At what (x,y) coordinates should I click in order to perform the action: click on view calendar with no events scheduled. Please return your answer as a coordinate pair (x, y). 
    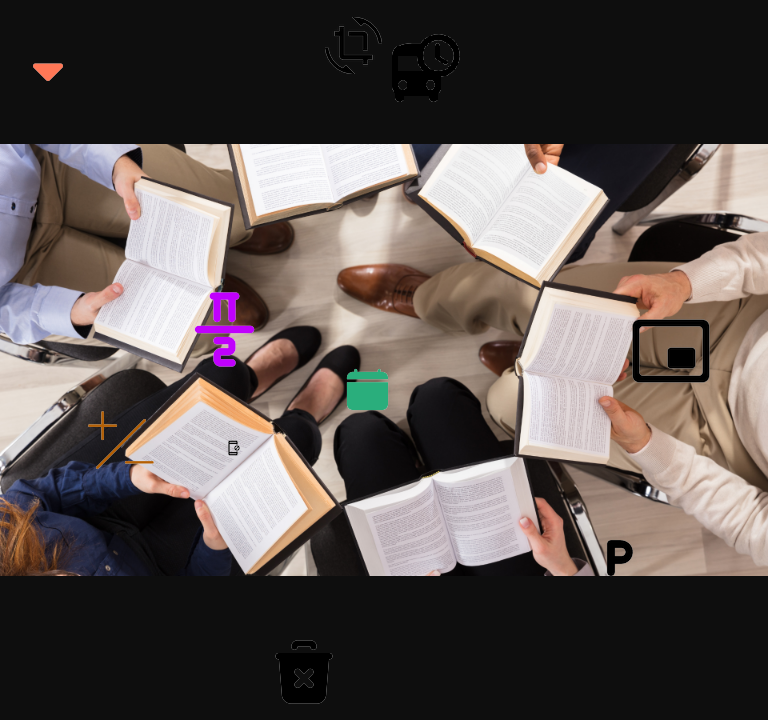
    Looking at the image, I should click on (367, 389).